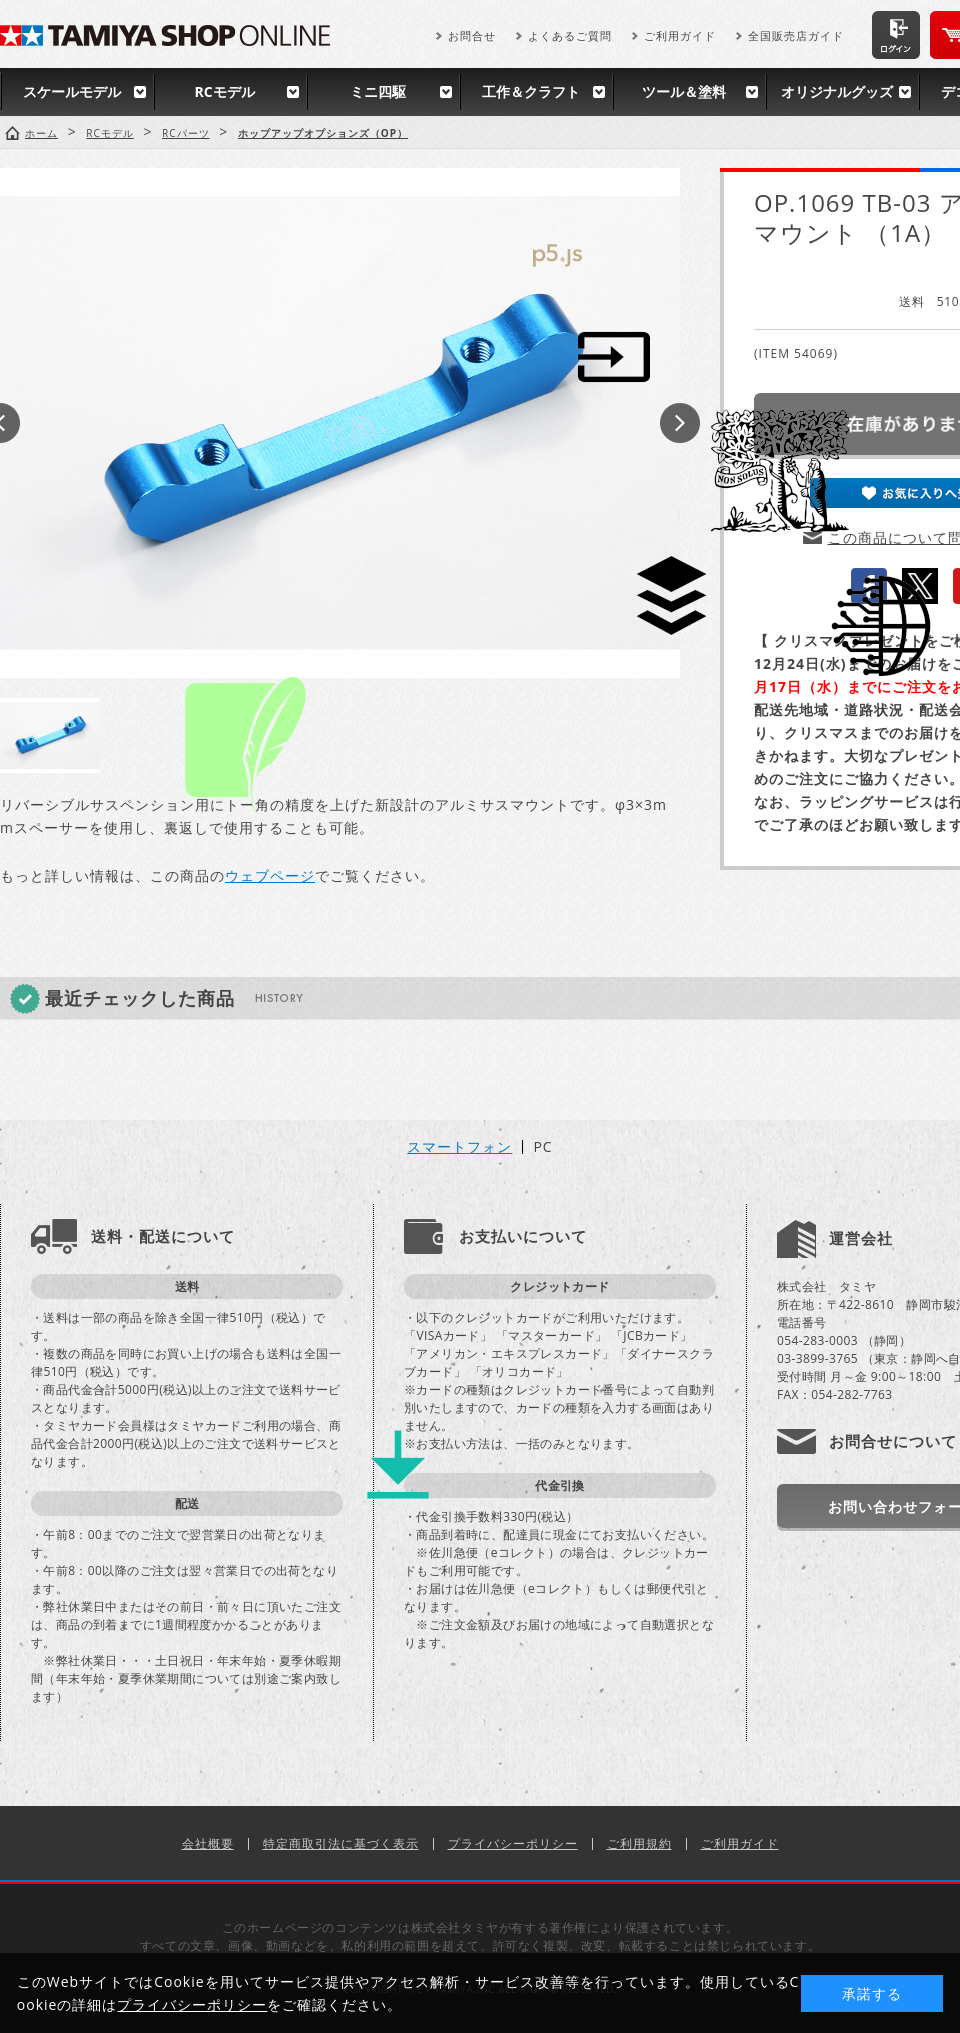 The height and width of the screenshot is (2033, 960). Describe the element at coordinates (398, 1468) in the screenshot. I see `download a file to your device` at that location.